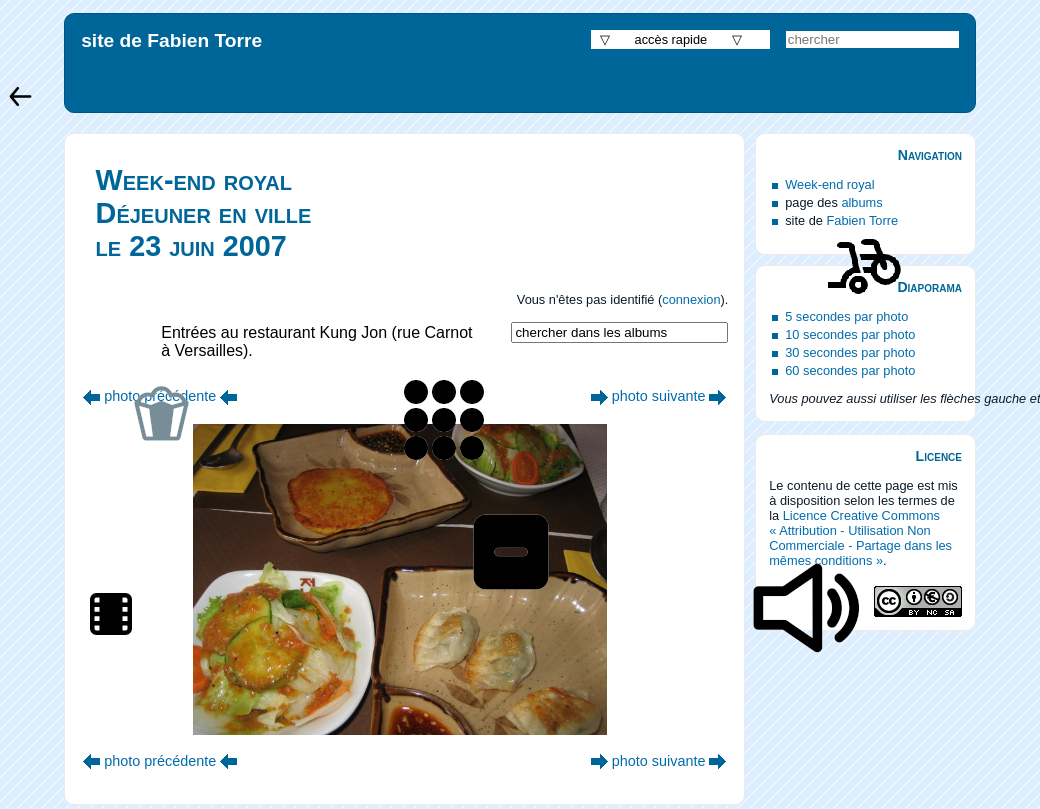 This screenshot has height=809, width=1040. I want to click on increase or unmute audio volume, so click(805, 608).